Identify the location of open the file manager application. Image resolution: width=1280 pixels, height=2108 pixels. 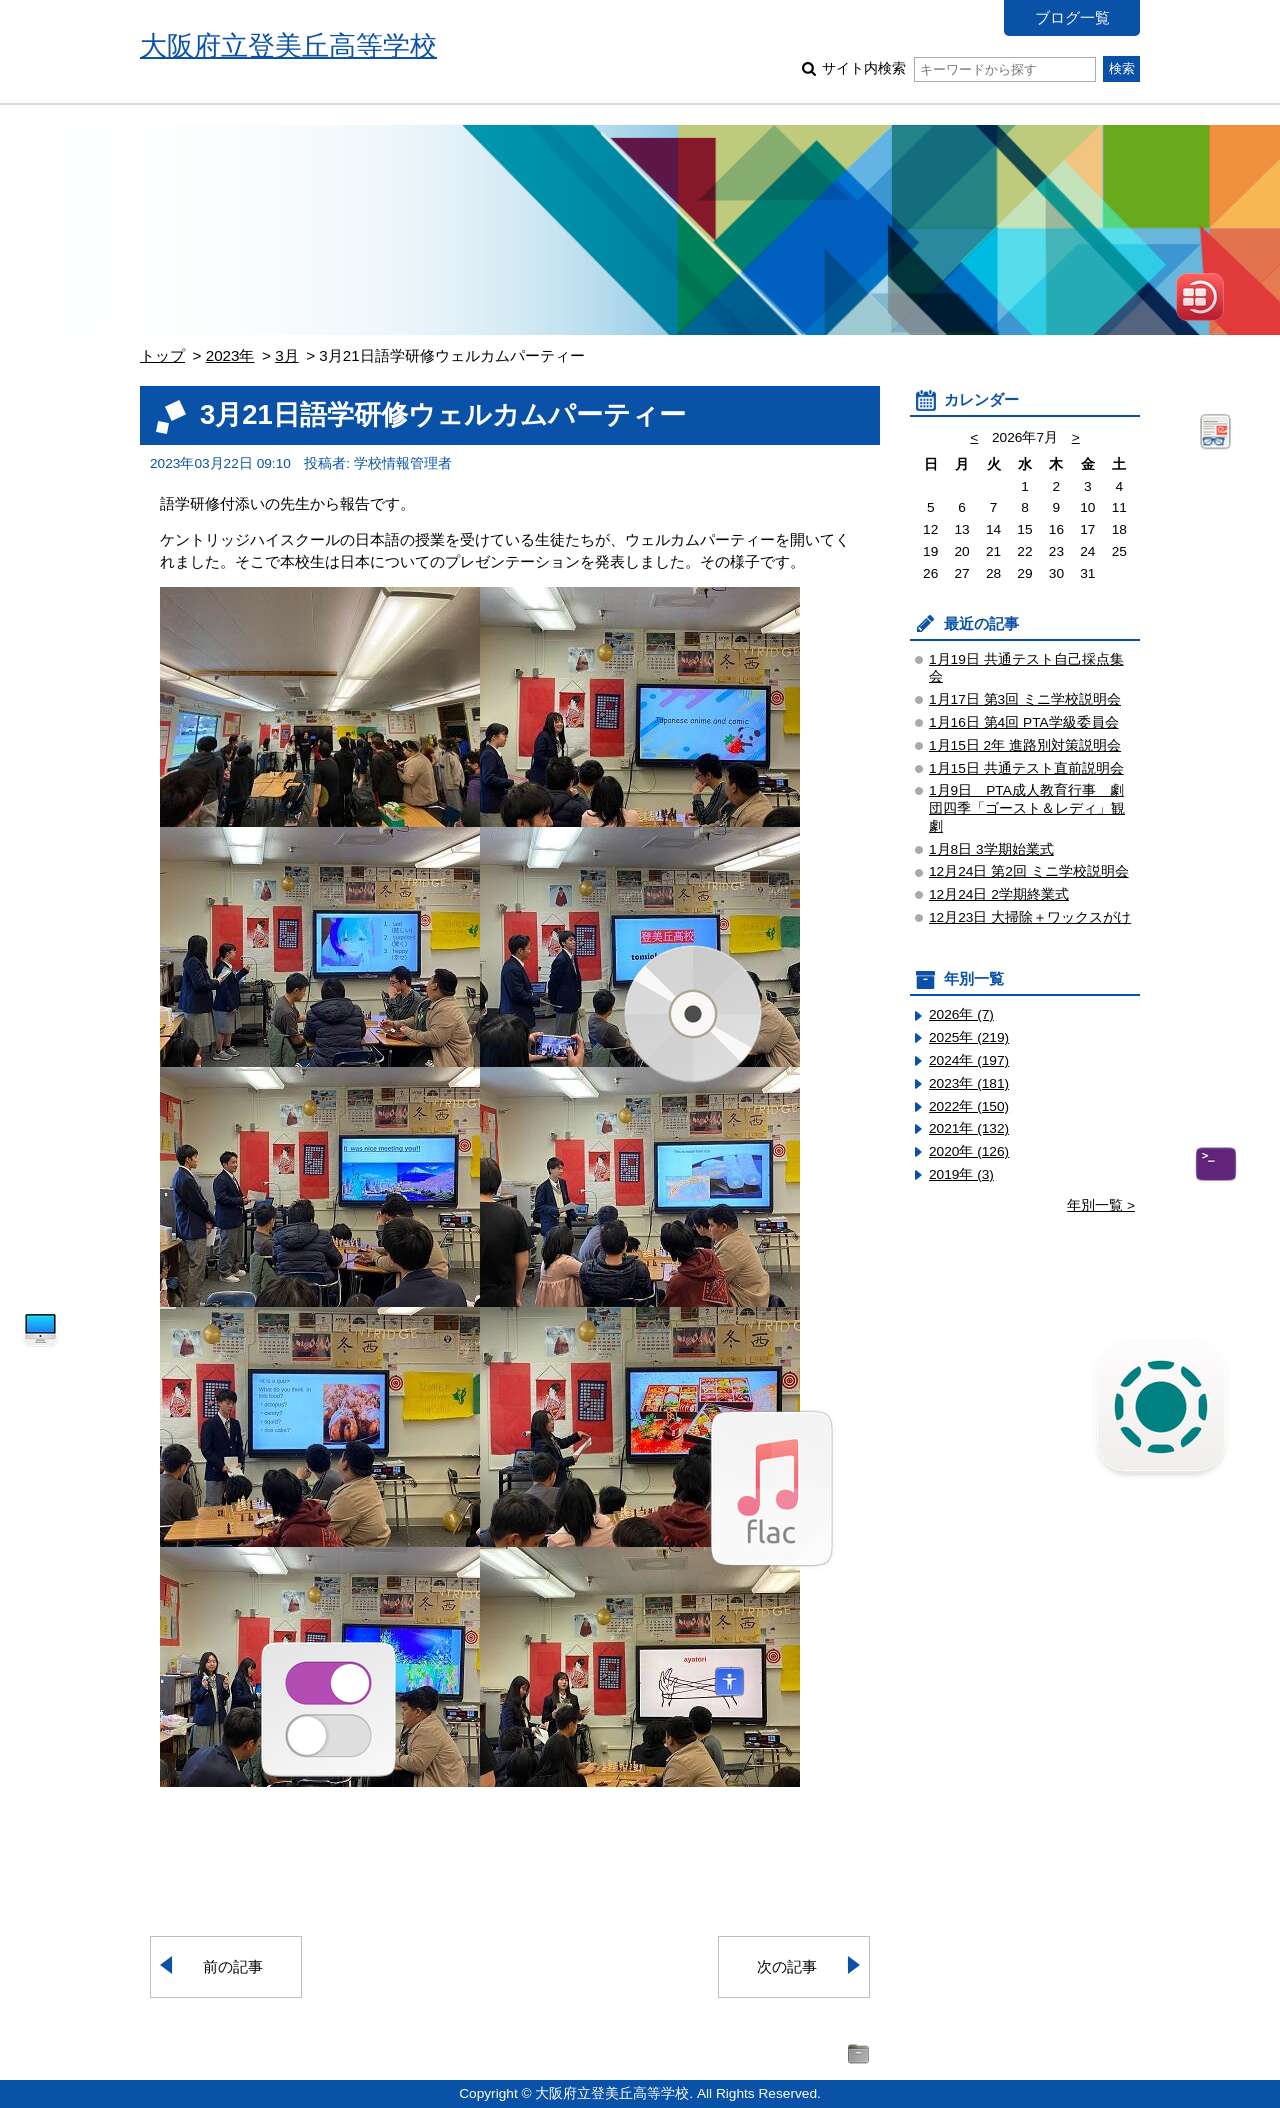
(858, 2053).